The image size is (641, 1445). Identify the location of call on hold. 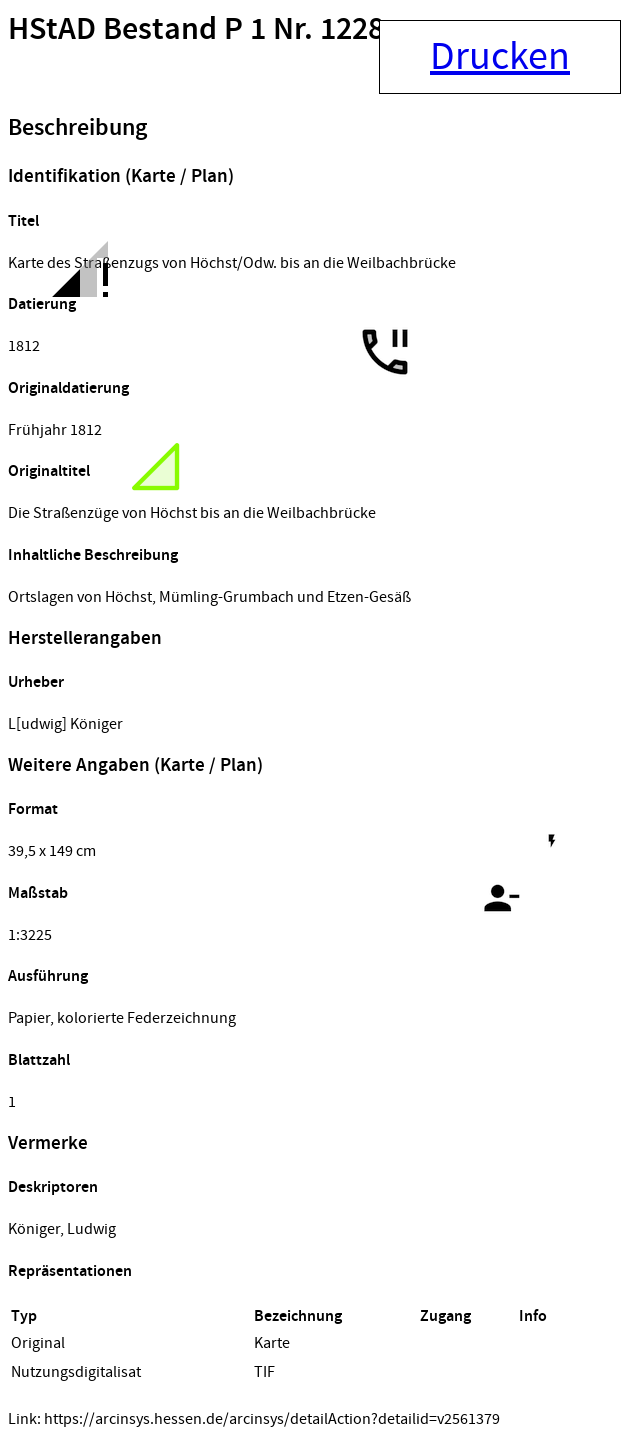
(385, 352).